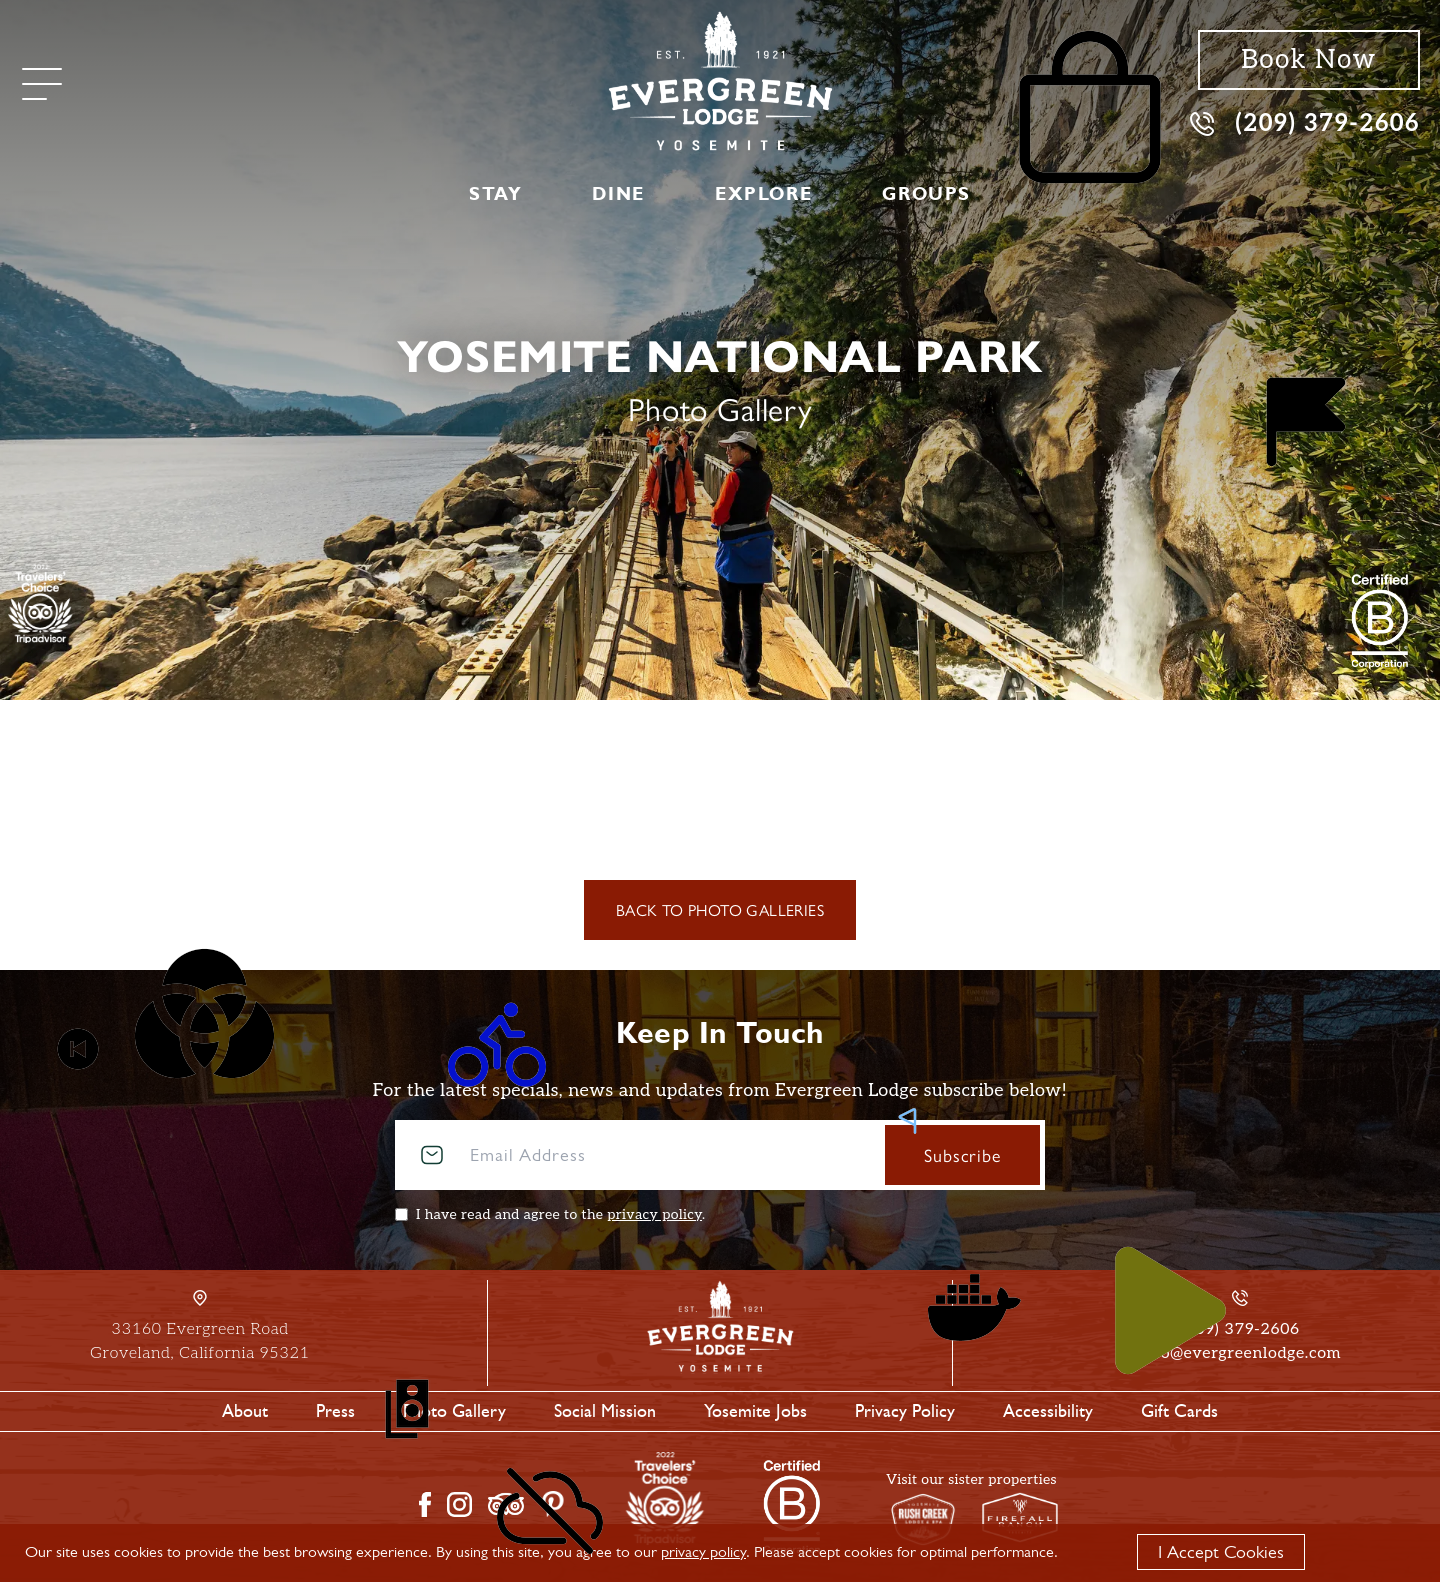 This screenshot has width=1440, height=1582. What do you see at coordinates (204, 1013) in the screenshot?
I see `adjust color filter settings` at bounding box center [204, 1013].